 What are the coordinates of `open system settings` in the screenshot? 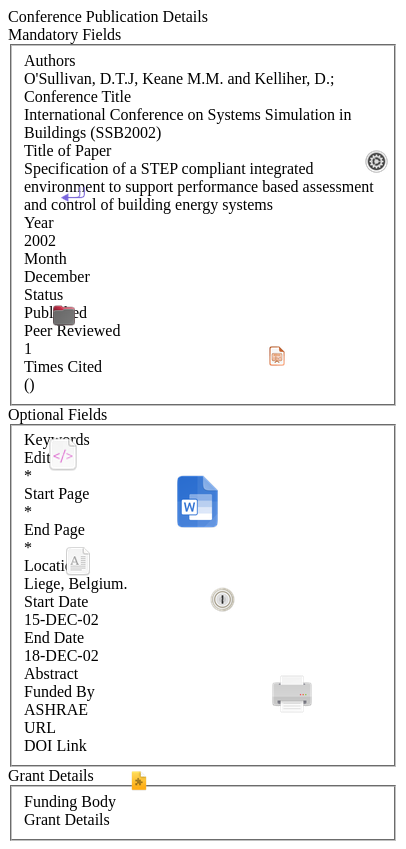 It's located at (376, 161).